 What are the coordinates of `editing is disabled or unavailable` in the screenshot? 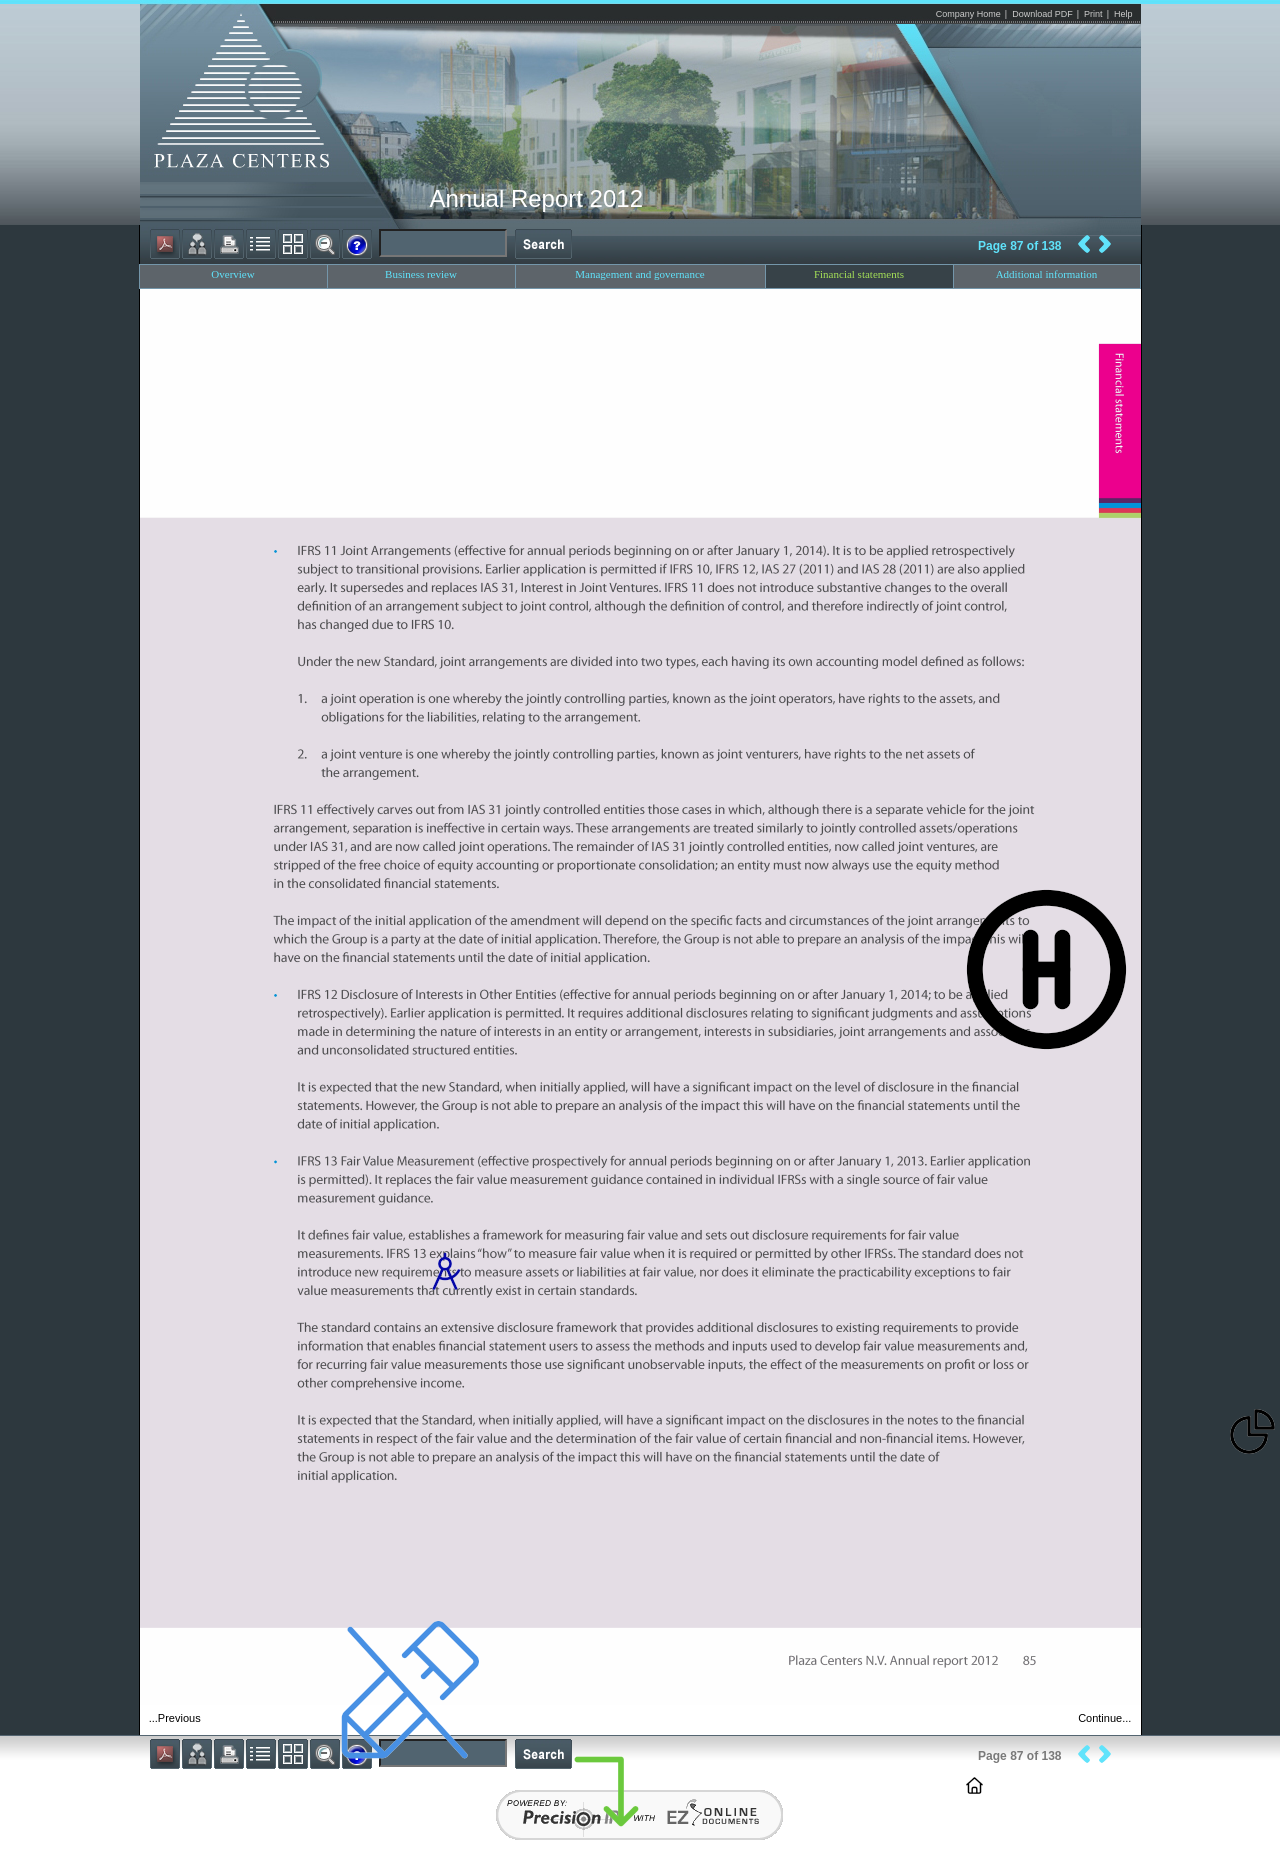 It's located at (407, 1692).